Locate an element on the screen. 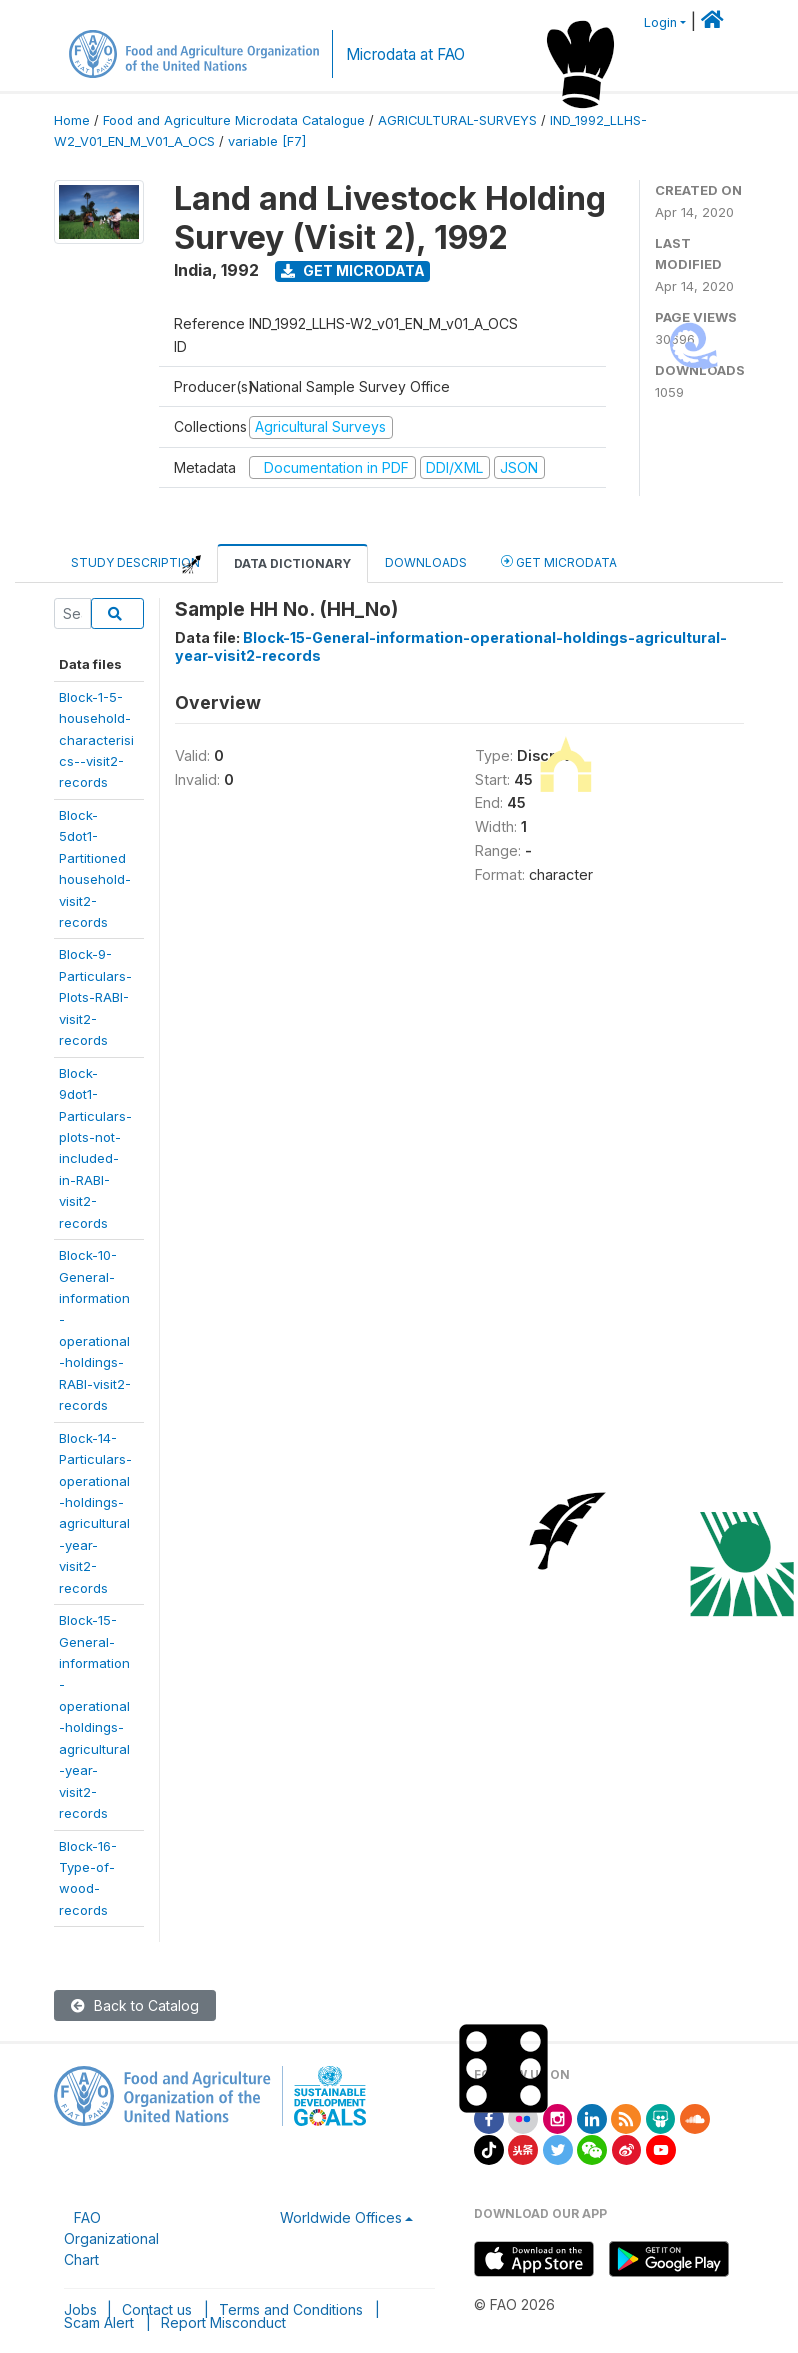 The height and width of the screenshot is (2353, 798). roll the dice in a game is located at coordinates (503, 2068).